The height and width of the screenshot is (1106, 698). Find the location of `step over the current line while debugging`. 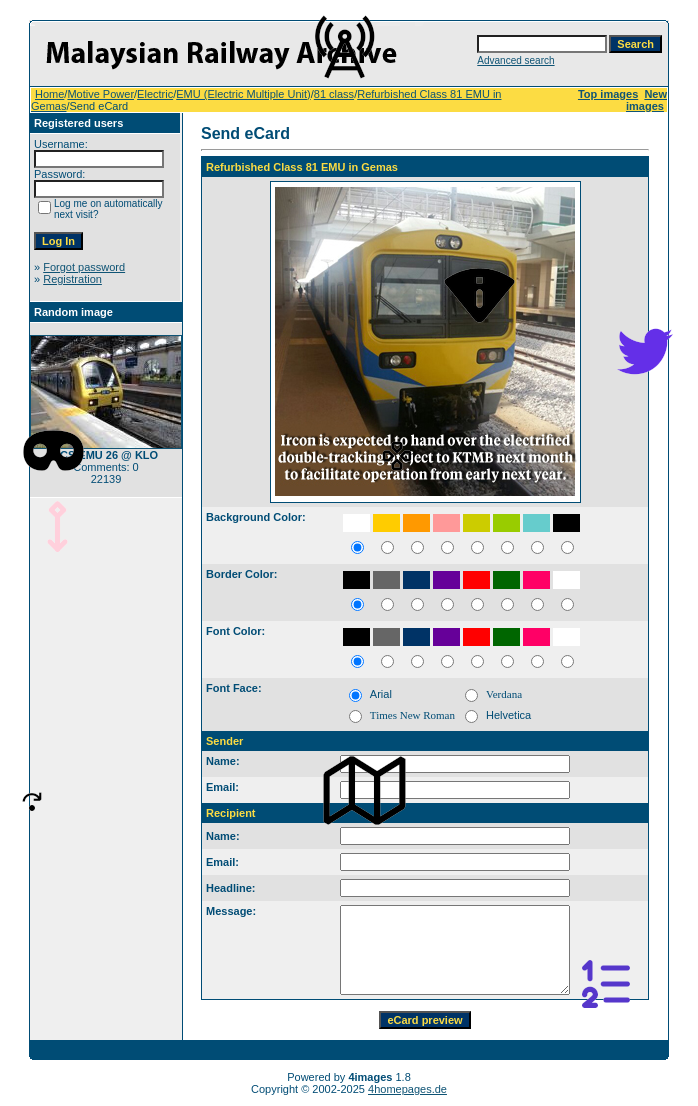

step over the current line while debugging is located at coordinates (32, 802).